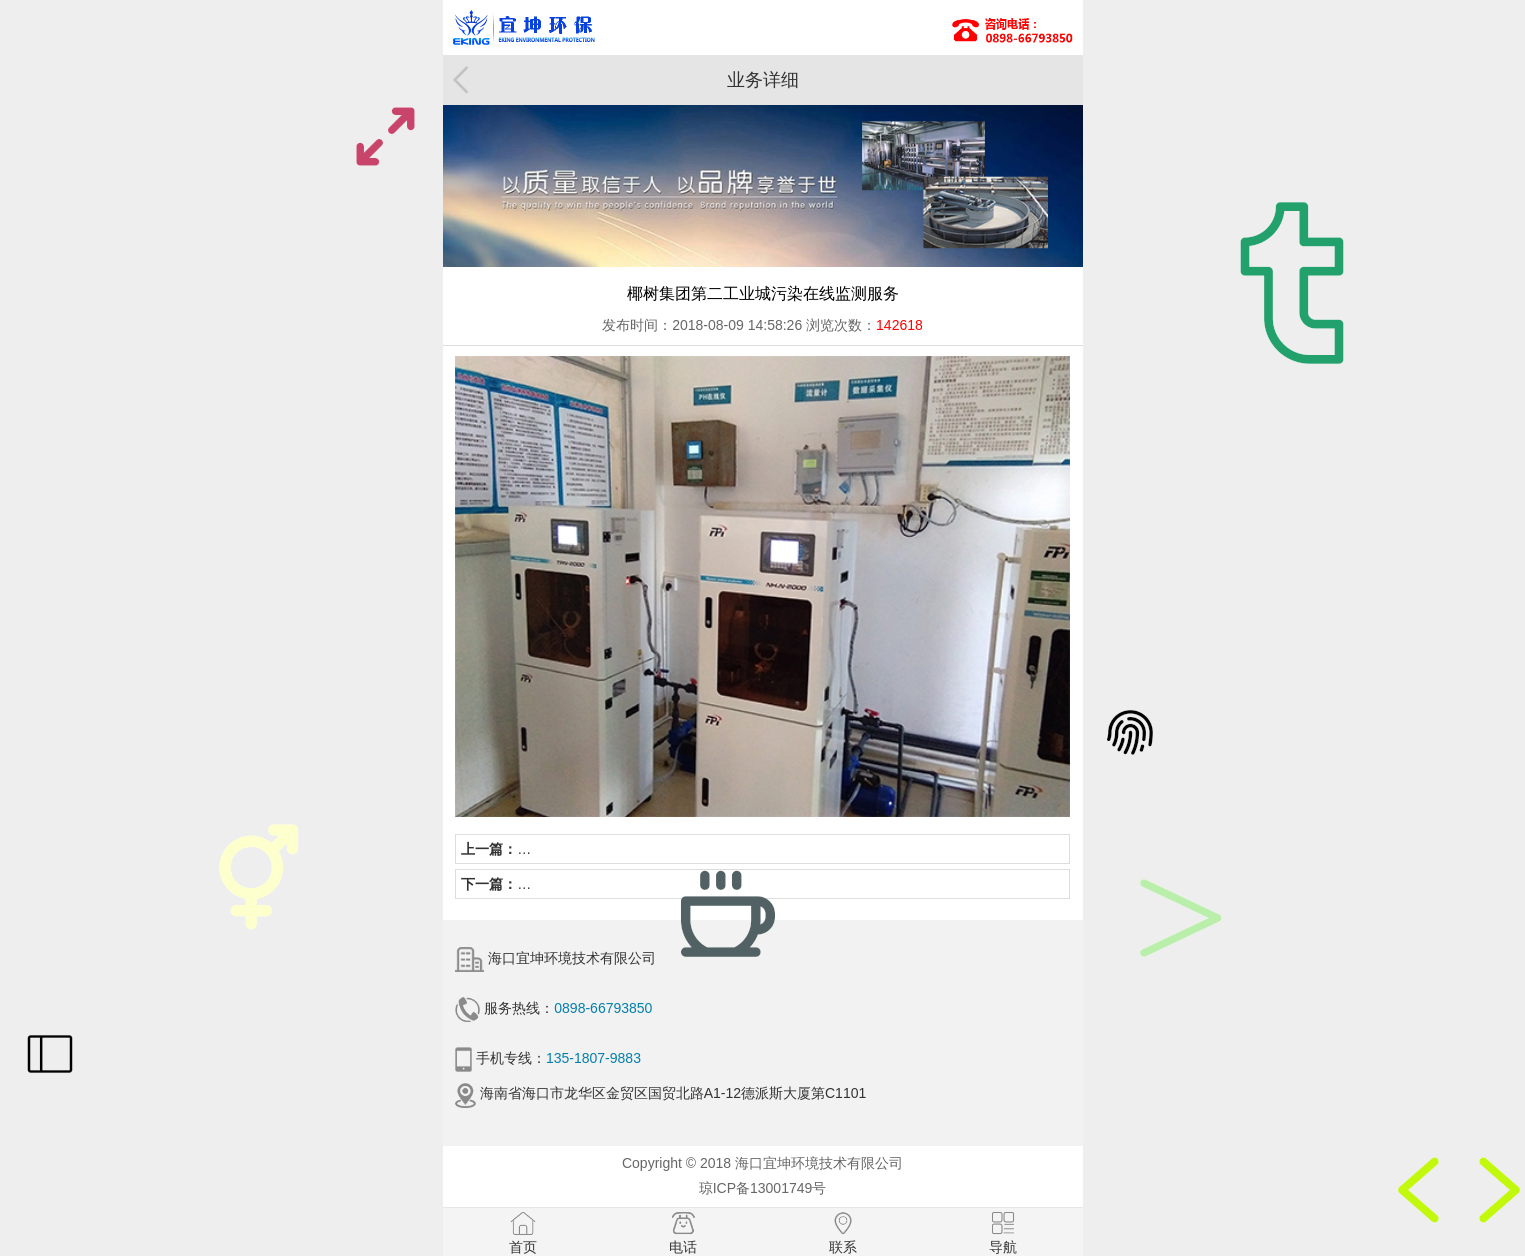 The width and height of the screenshot is (1525, 1256). What do you see at coordinates (255, 875) in the screenshot?
I see `indicates intersex gender identity option` at bounding box center [255, 875].